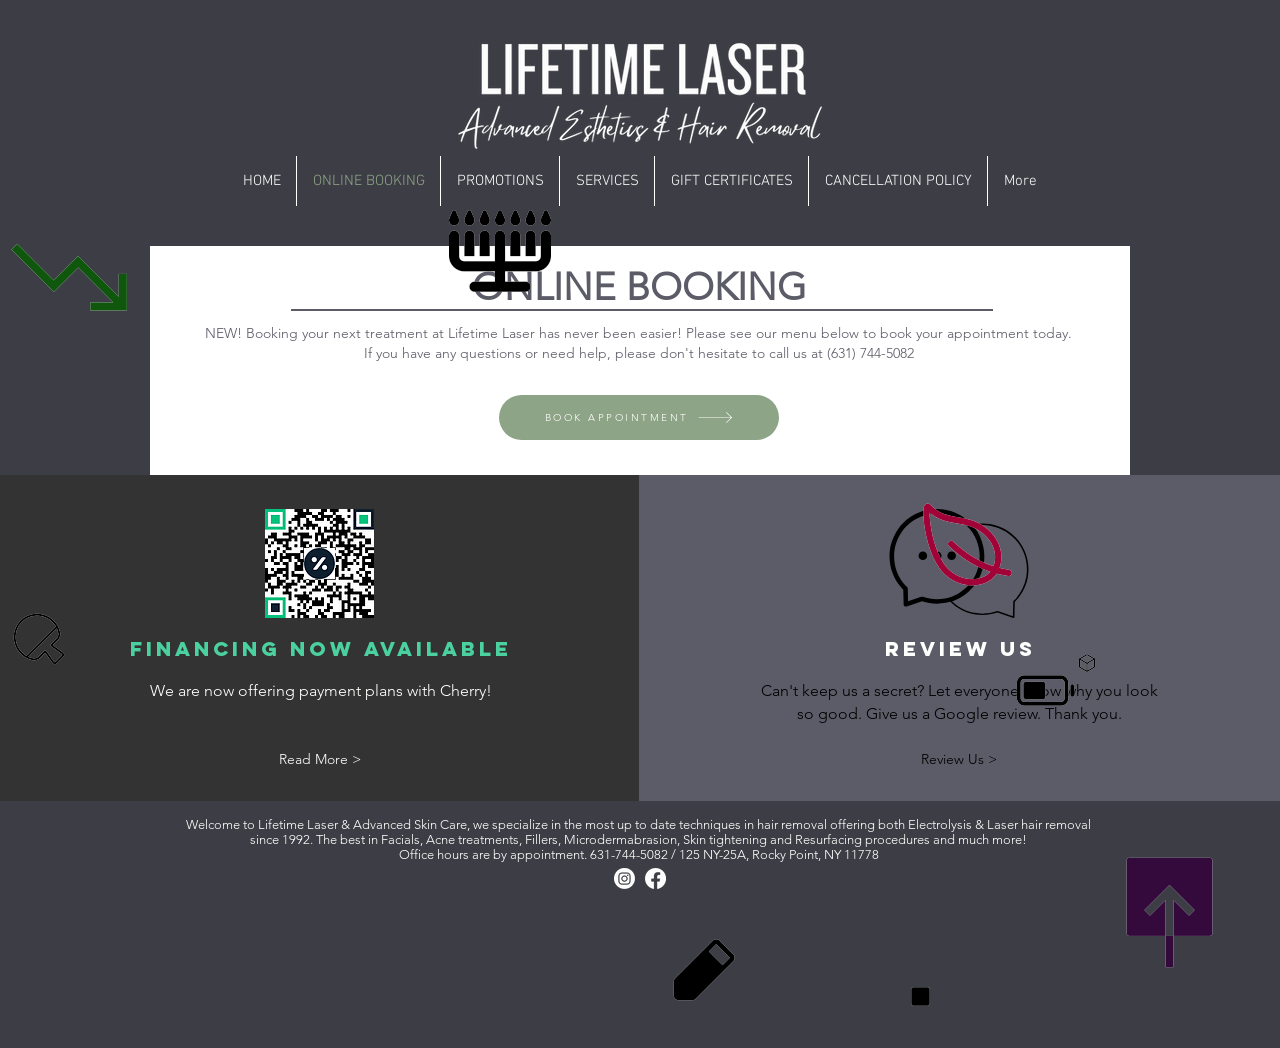 The image size is (1280, 1048). Describe the element at coordinates (967, 544) in the screenshot. I see `indicates eco-friendly or sustainable option` at that location.